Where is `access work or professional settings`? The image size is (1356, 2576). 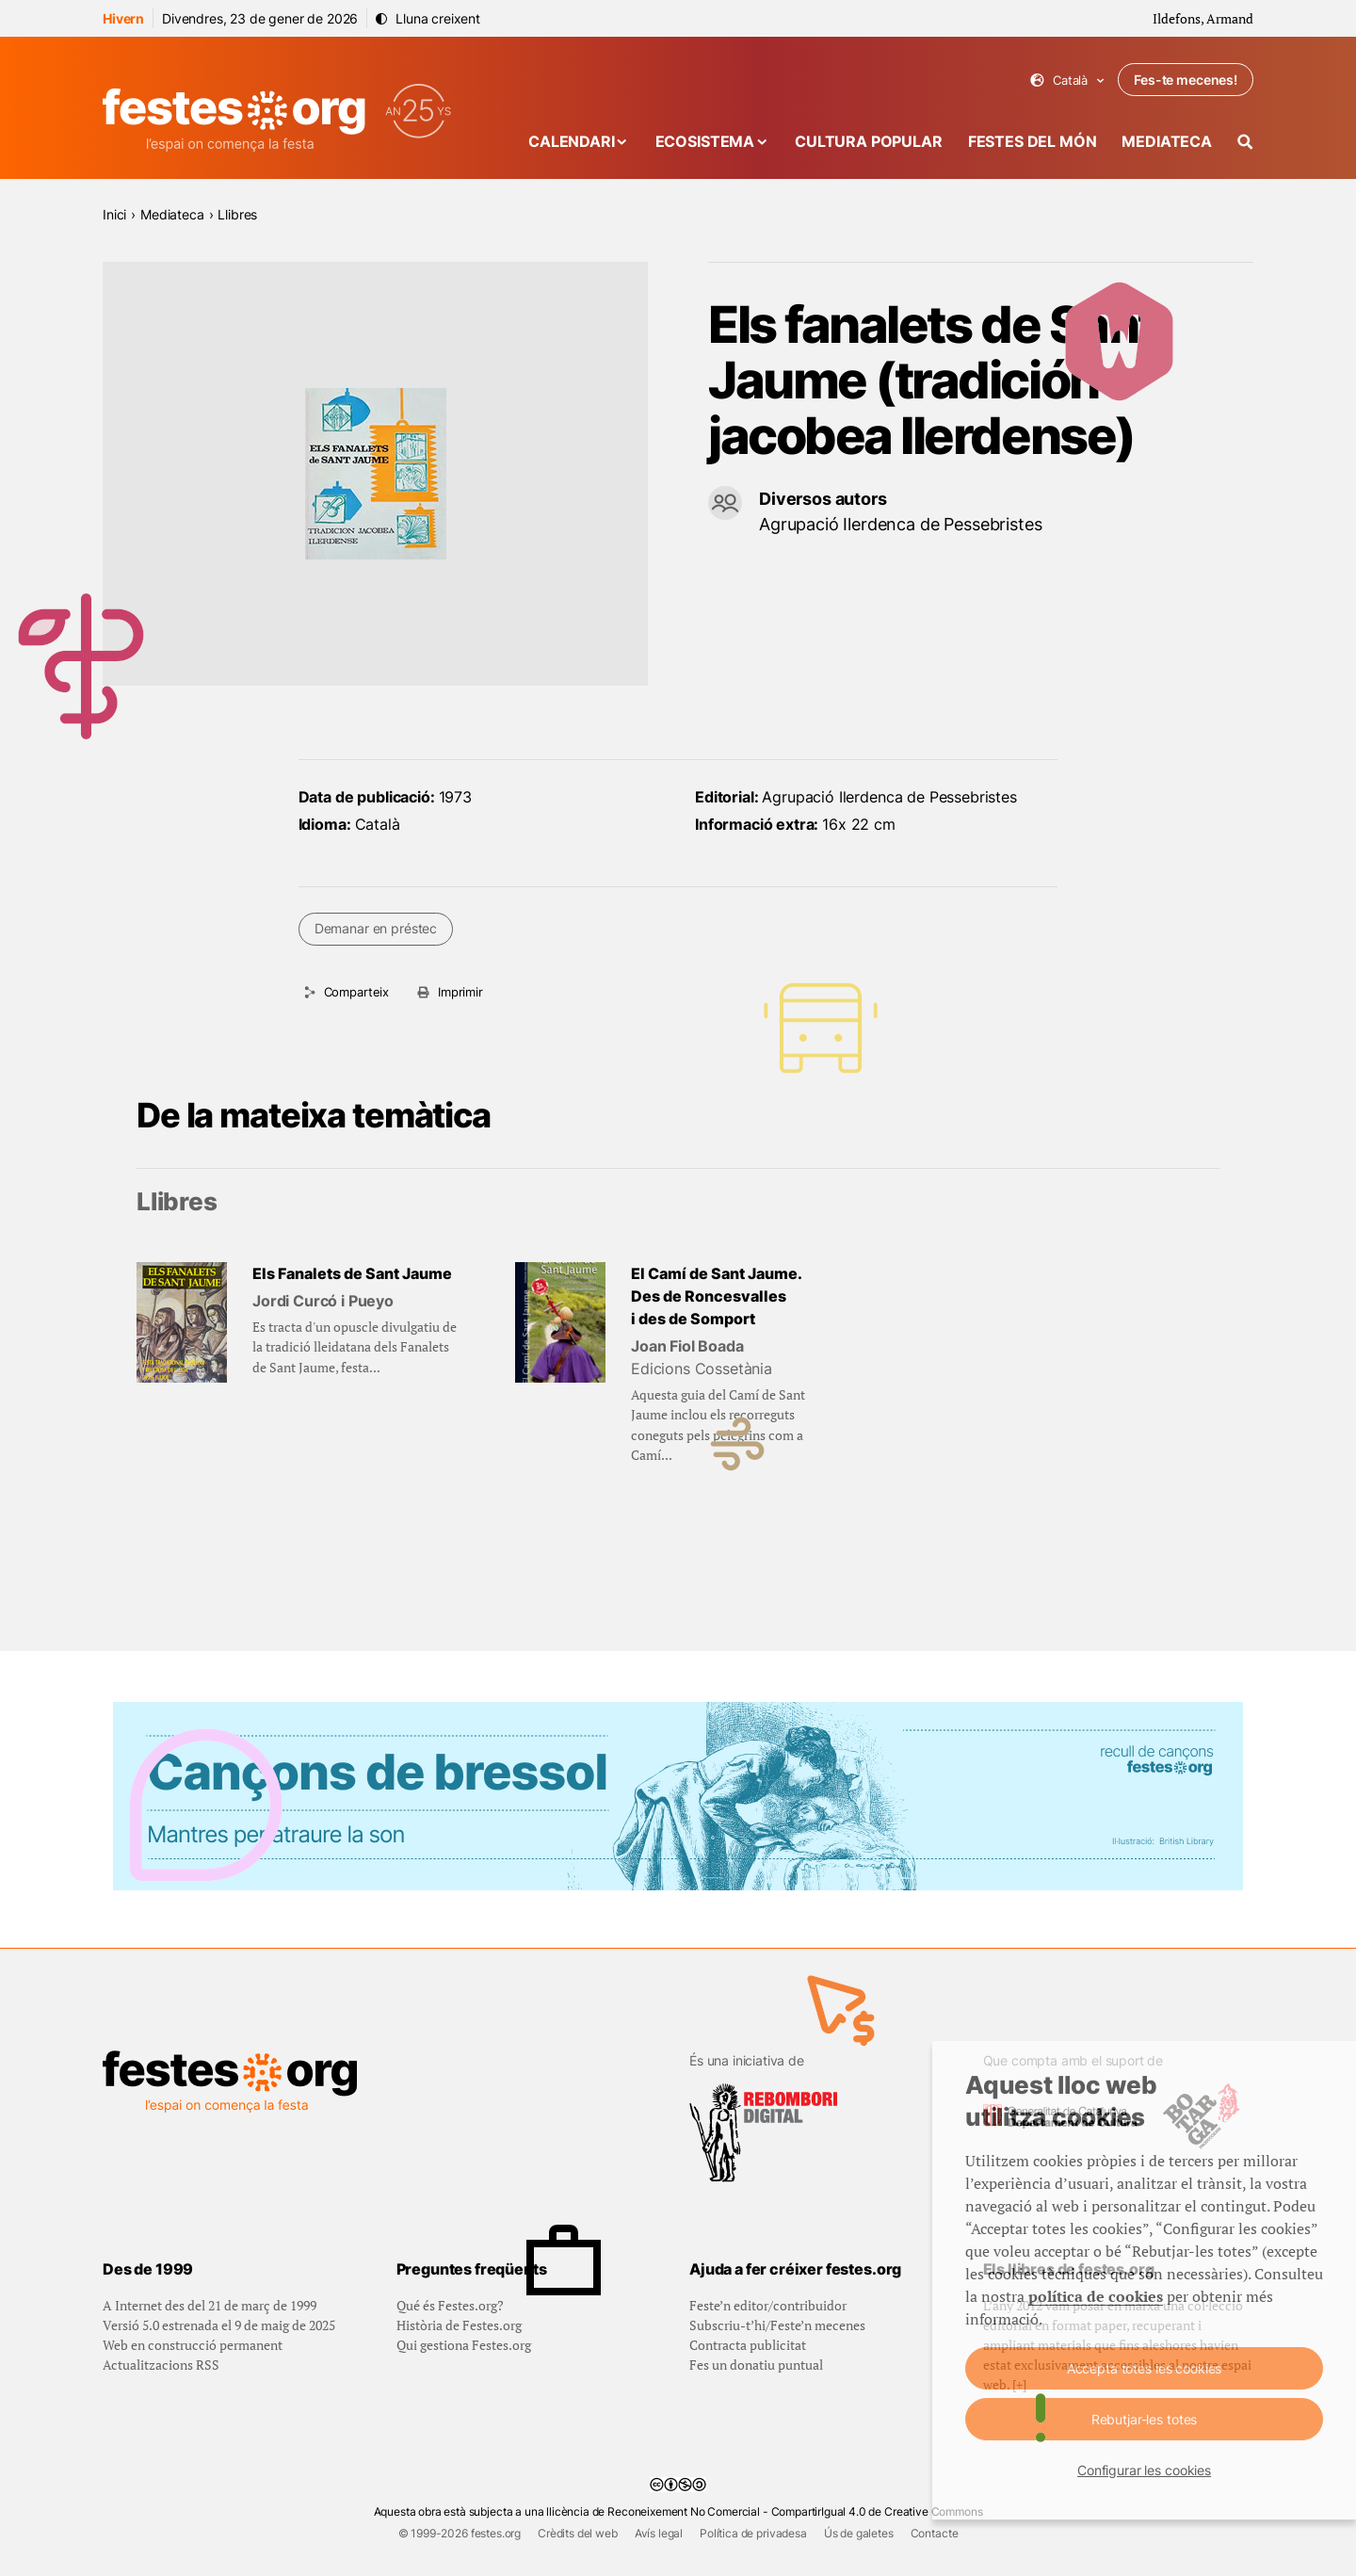 access work or professional settings is located at coordinates (563, 2261).